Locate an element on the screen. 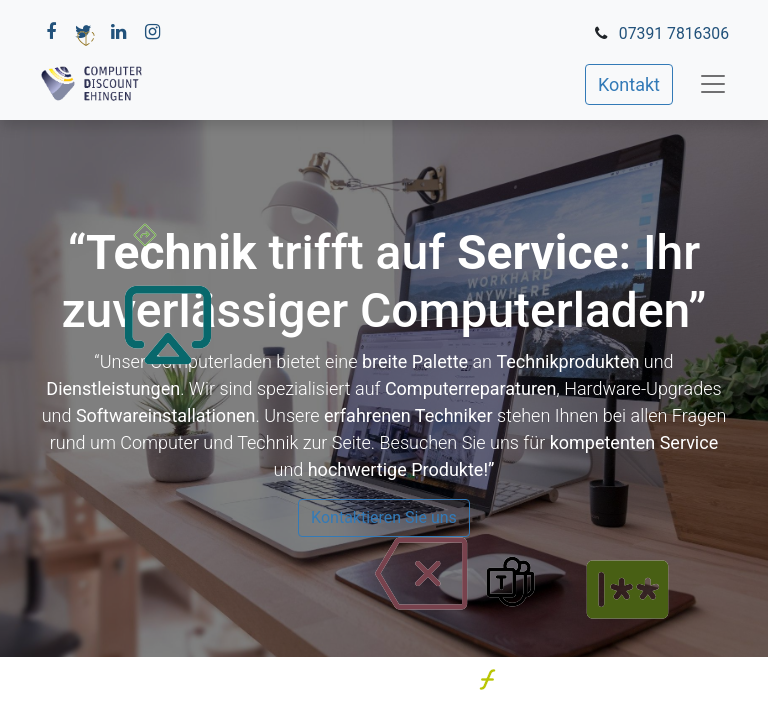  enter or manage your password is located at coordinates (627, 589).